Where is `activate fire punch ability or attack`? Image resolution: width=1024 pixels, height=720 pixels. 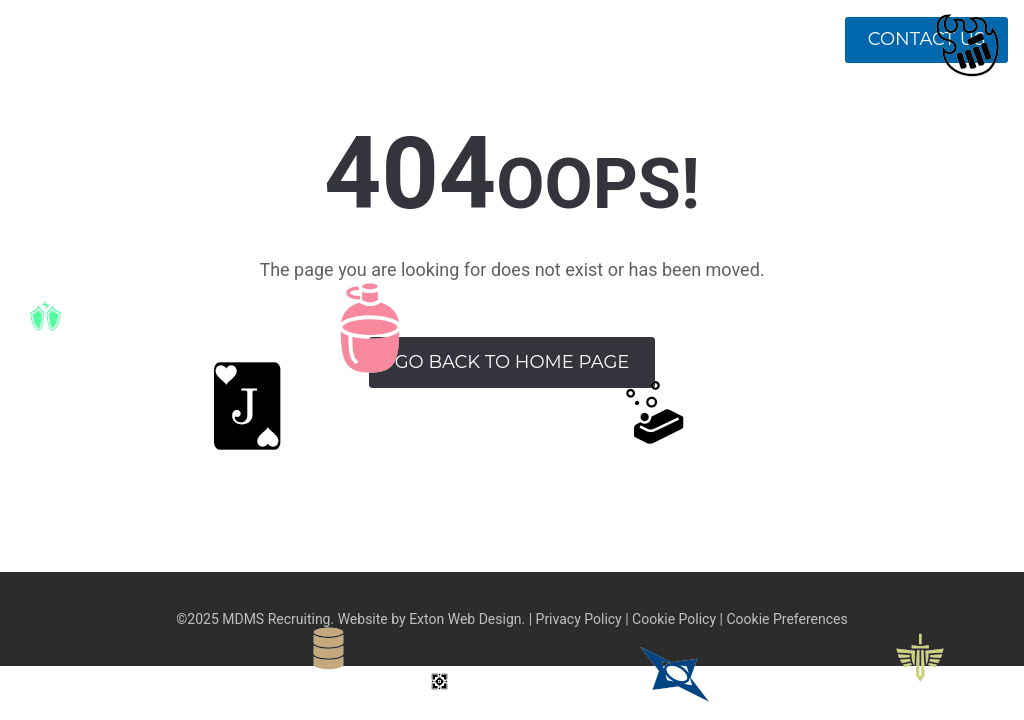 activate fire punch ability or attack is located at coordinates (967, 45).